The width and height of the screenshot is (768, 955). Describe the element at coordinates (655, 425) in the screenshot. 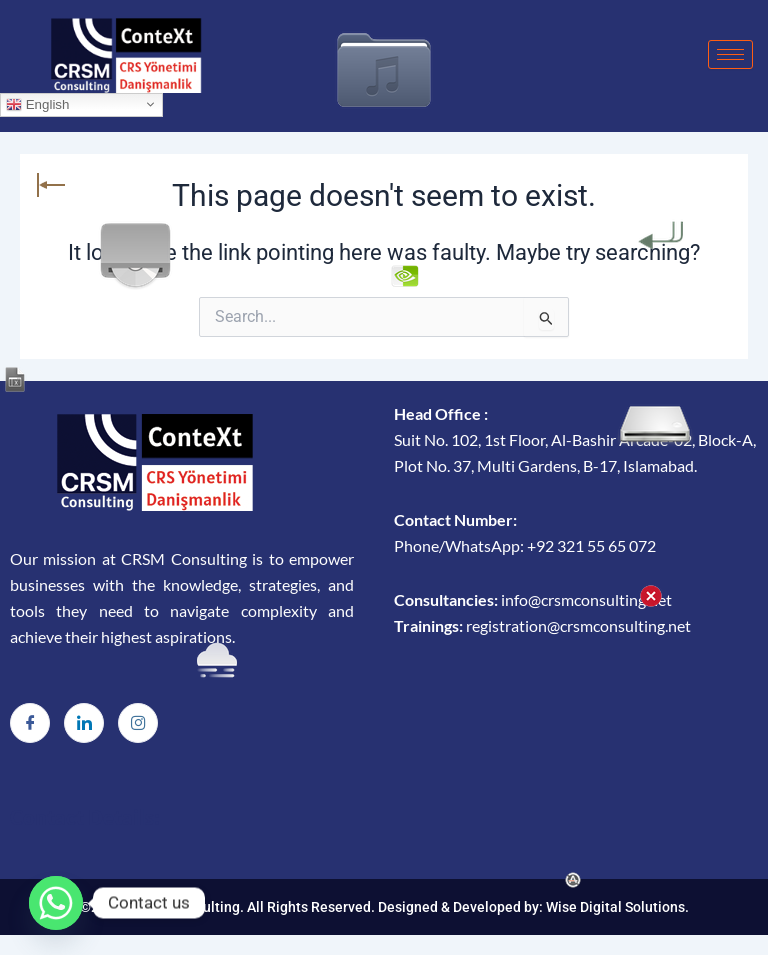

I see `access removable storage device` at that location.